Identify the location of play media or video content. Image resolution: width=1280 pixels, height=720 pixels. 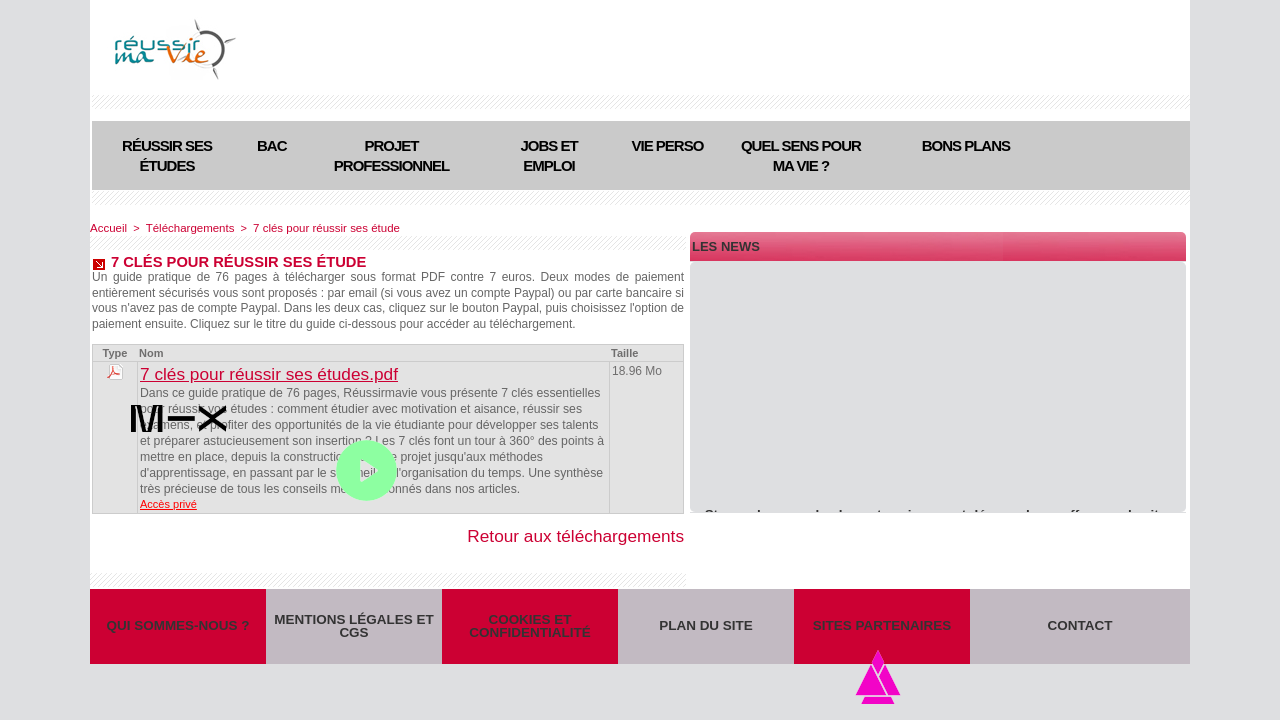
(366, 470).